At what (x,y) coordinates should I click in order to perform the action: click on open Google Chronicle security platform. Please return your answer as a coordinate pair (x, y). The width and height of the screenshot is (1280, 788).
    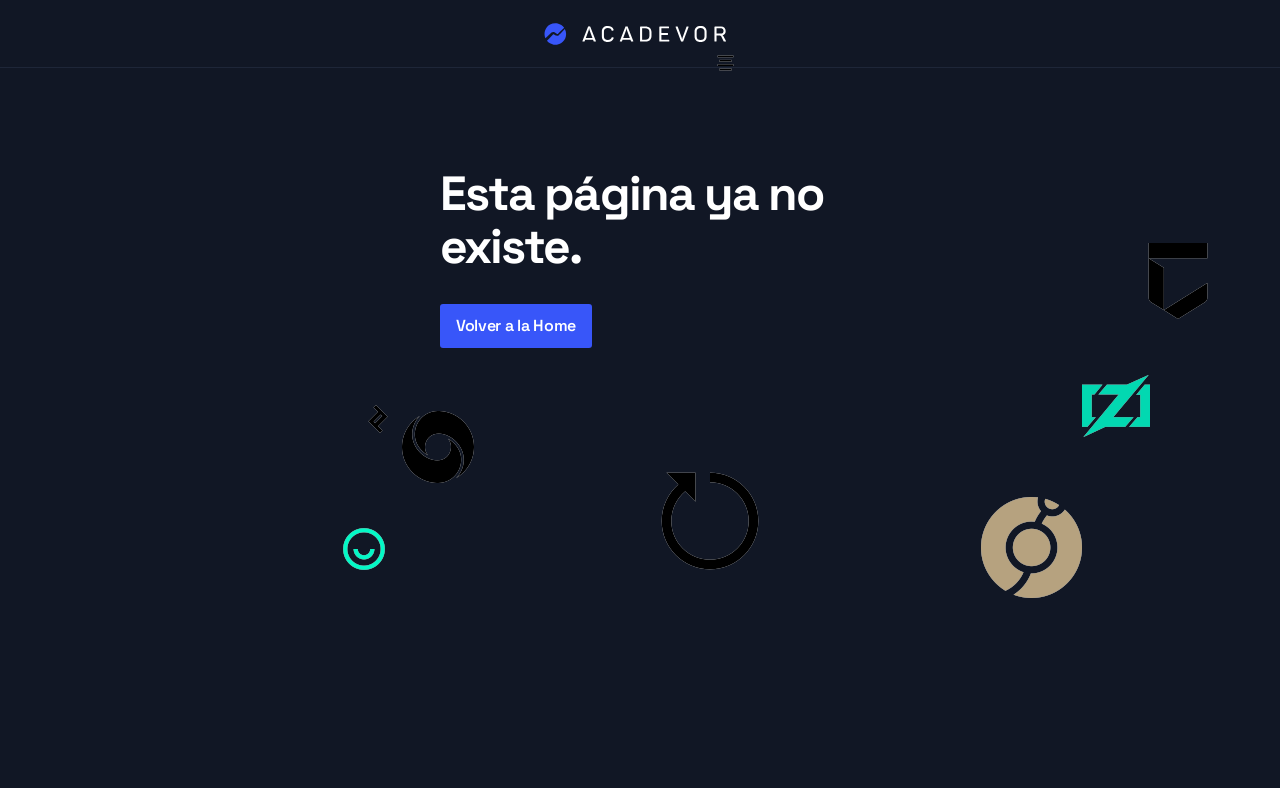
    Looking at the image, I should click on (1178, 281).